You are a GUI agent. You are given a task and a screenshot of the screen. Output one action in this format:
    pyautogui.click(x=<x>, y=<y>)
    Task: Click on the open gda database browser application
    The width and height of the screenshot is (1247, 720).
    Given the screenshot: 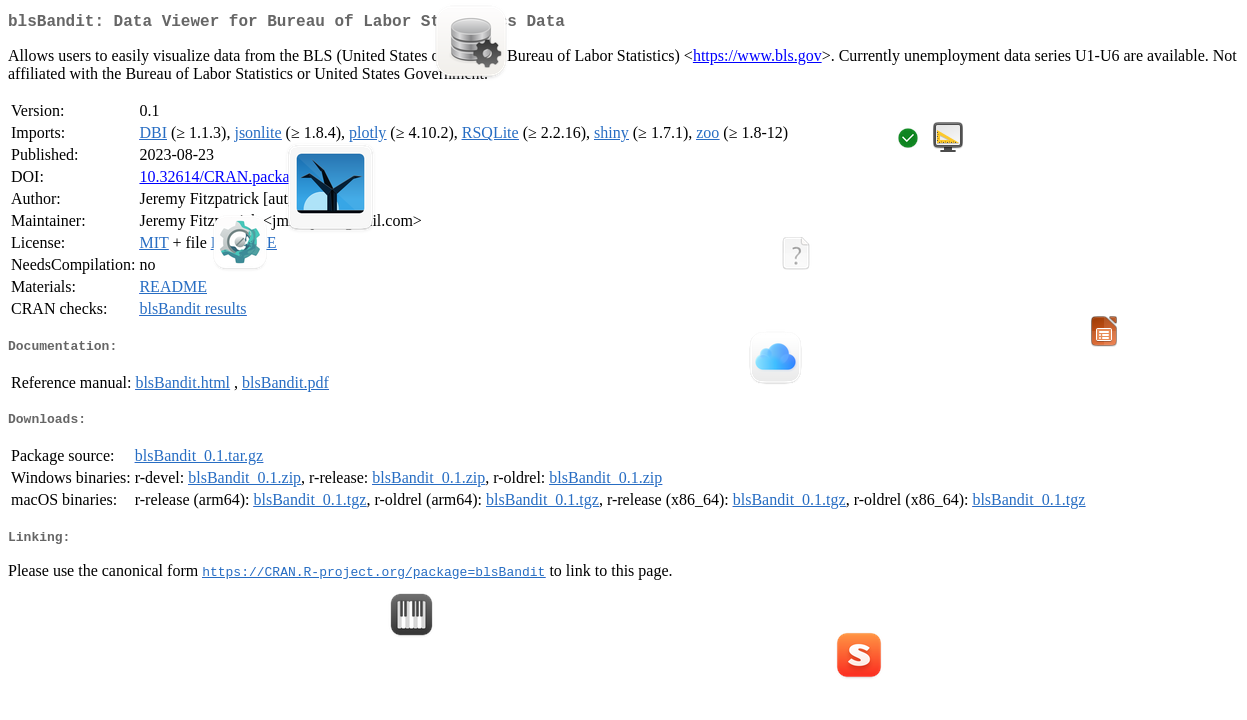 What is the action you would take?
    pyautogui.click(x=471, y=41)
    